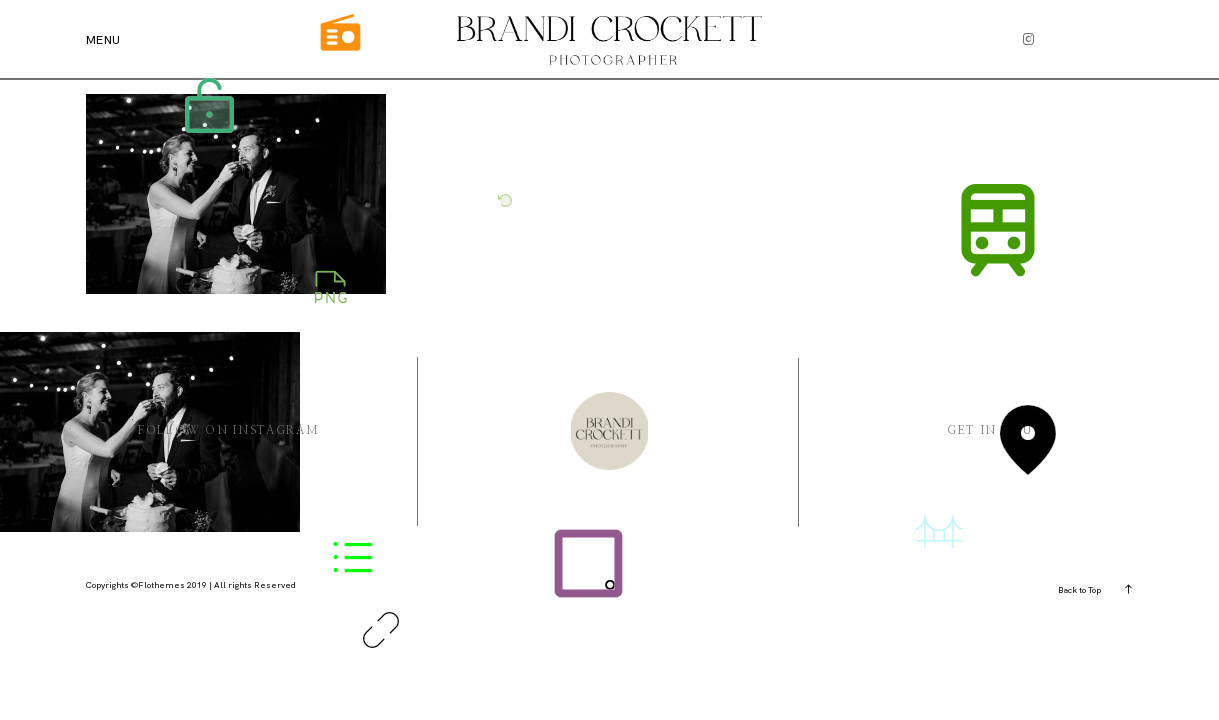 The image size is (1219, 720). Describe the element at coordinates (998, 227) in the screenshot. I see `access train schedules or railway information` at that location.